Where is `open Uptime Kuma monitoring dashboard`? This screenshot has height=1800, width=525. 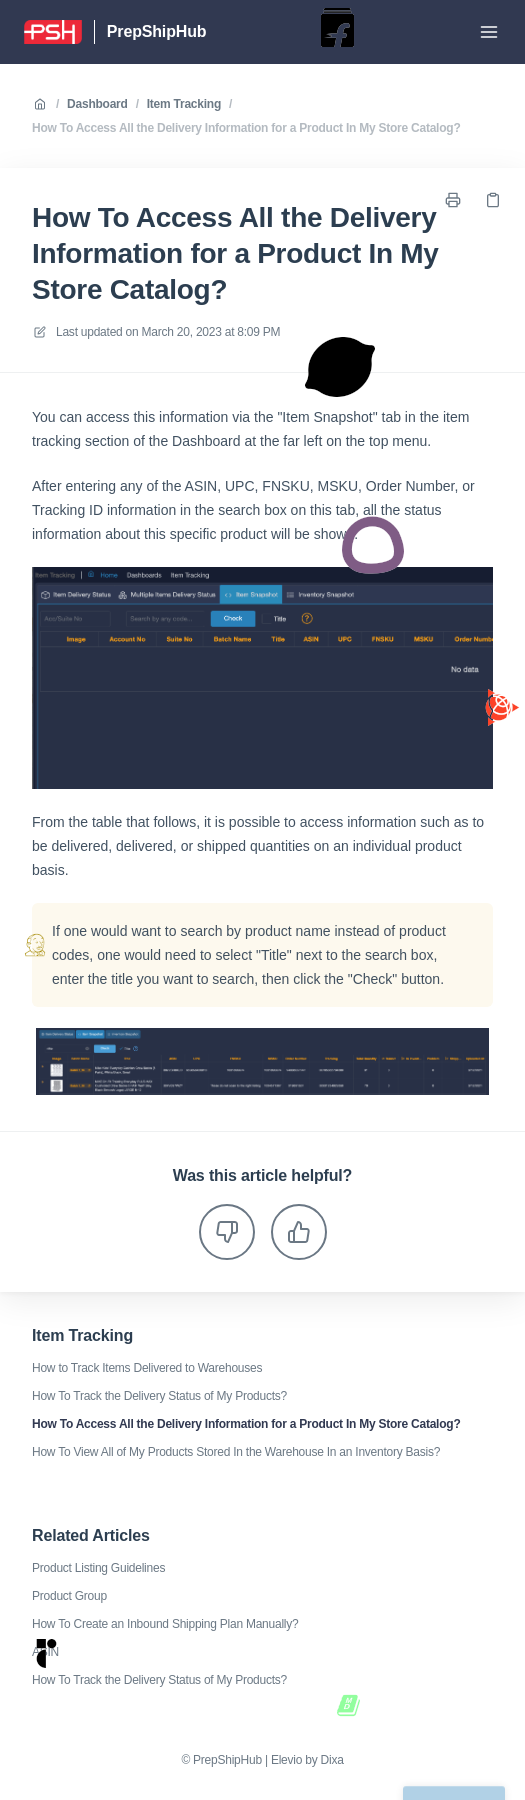 open Uptime Kuma monitoring dashboard is located at coordinates (373, 545).